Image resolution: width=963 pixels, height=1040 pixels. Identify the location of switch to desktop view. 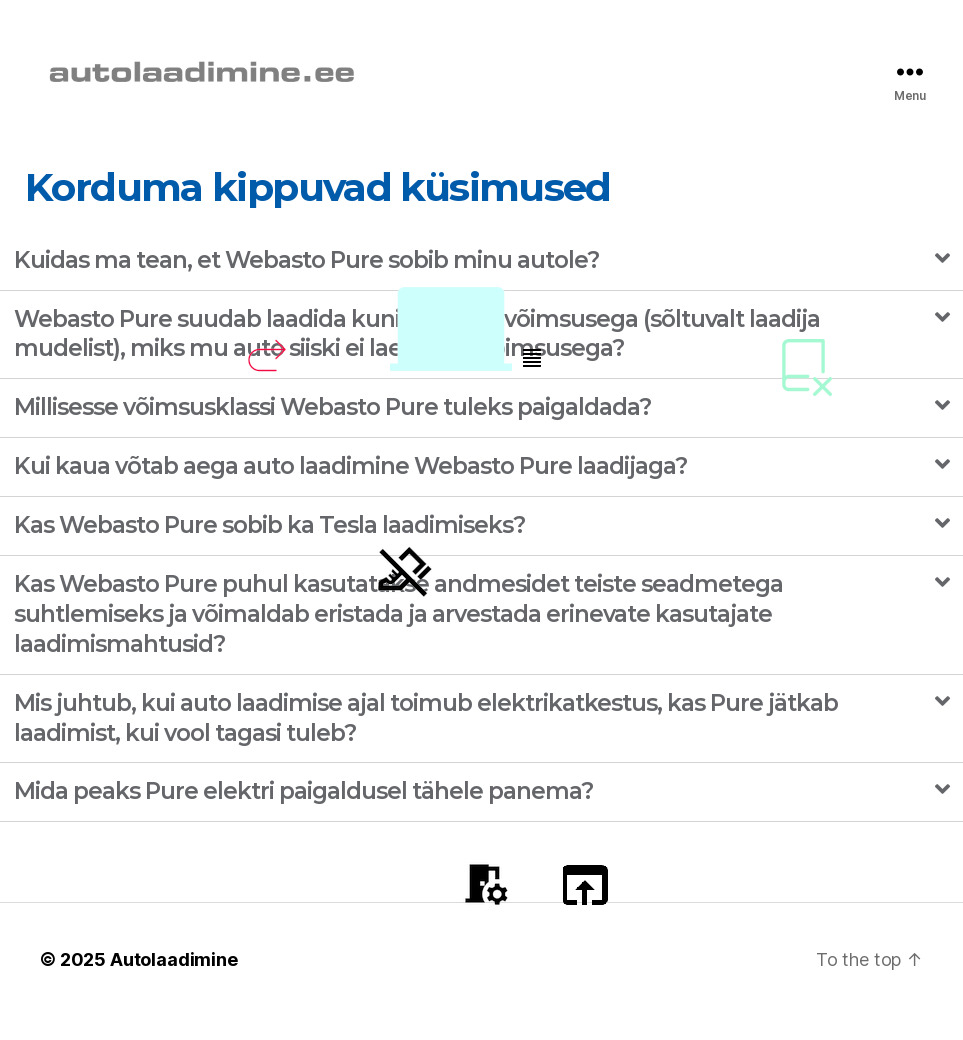
(451, 329).